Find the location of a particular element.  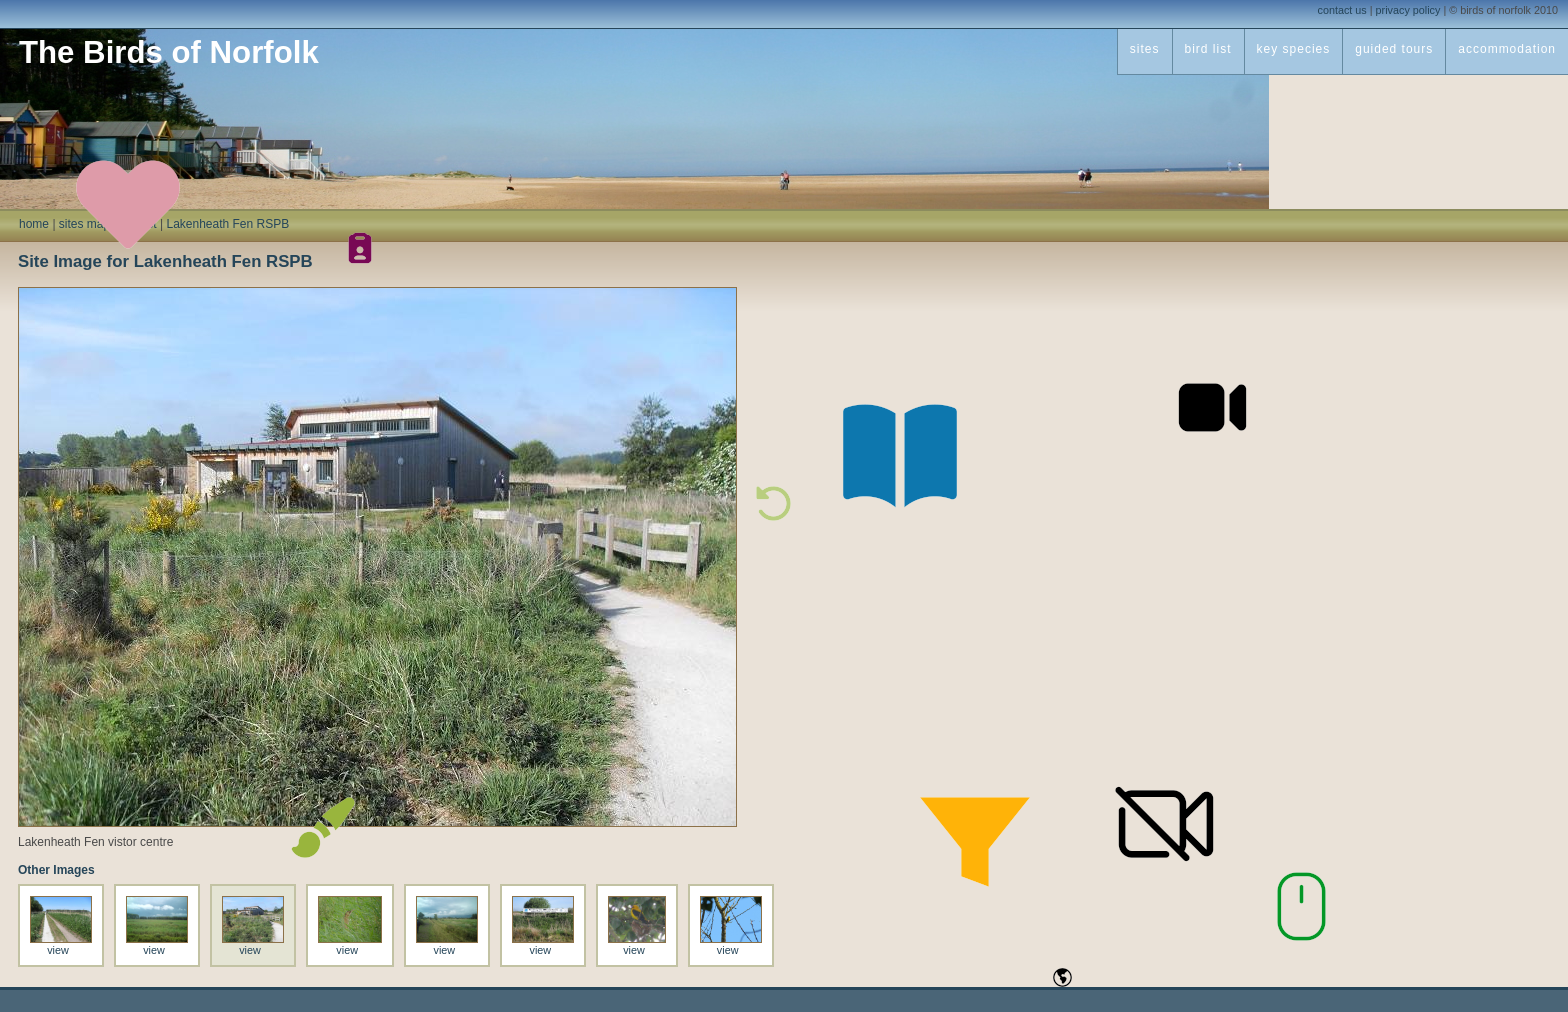

video camera is off is located at coordinates (1166, 824).